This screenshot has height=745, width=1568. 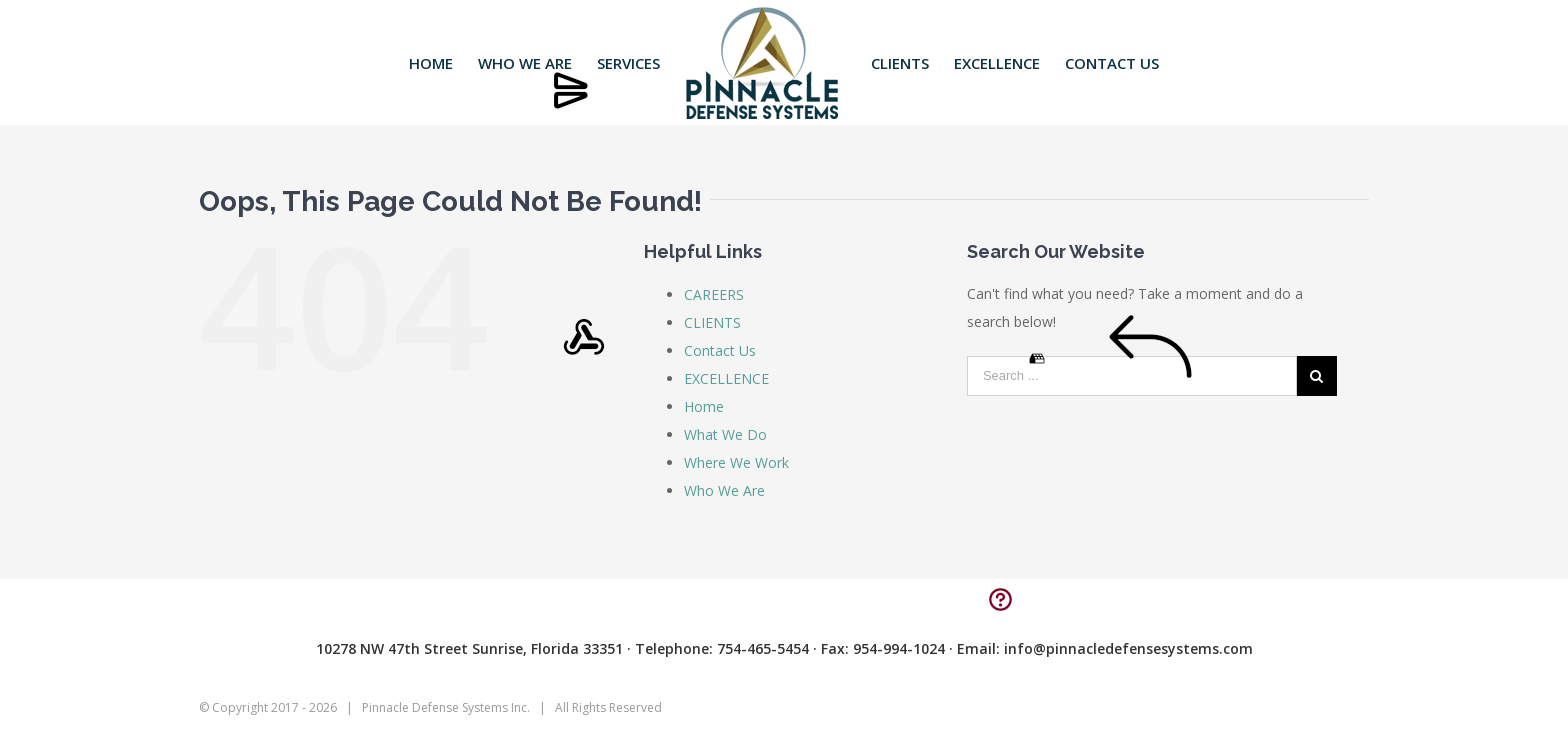 I want to click on access solar panel settings, so click(x=1037, y=359).